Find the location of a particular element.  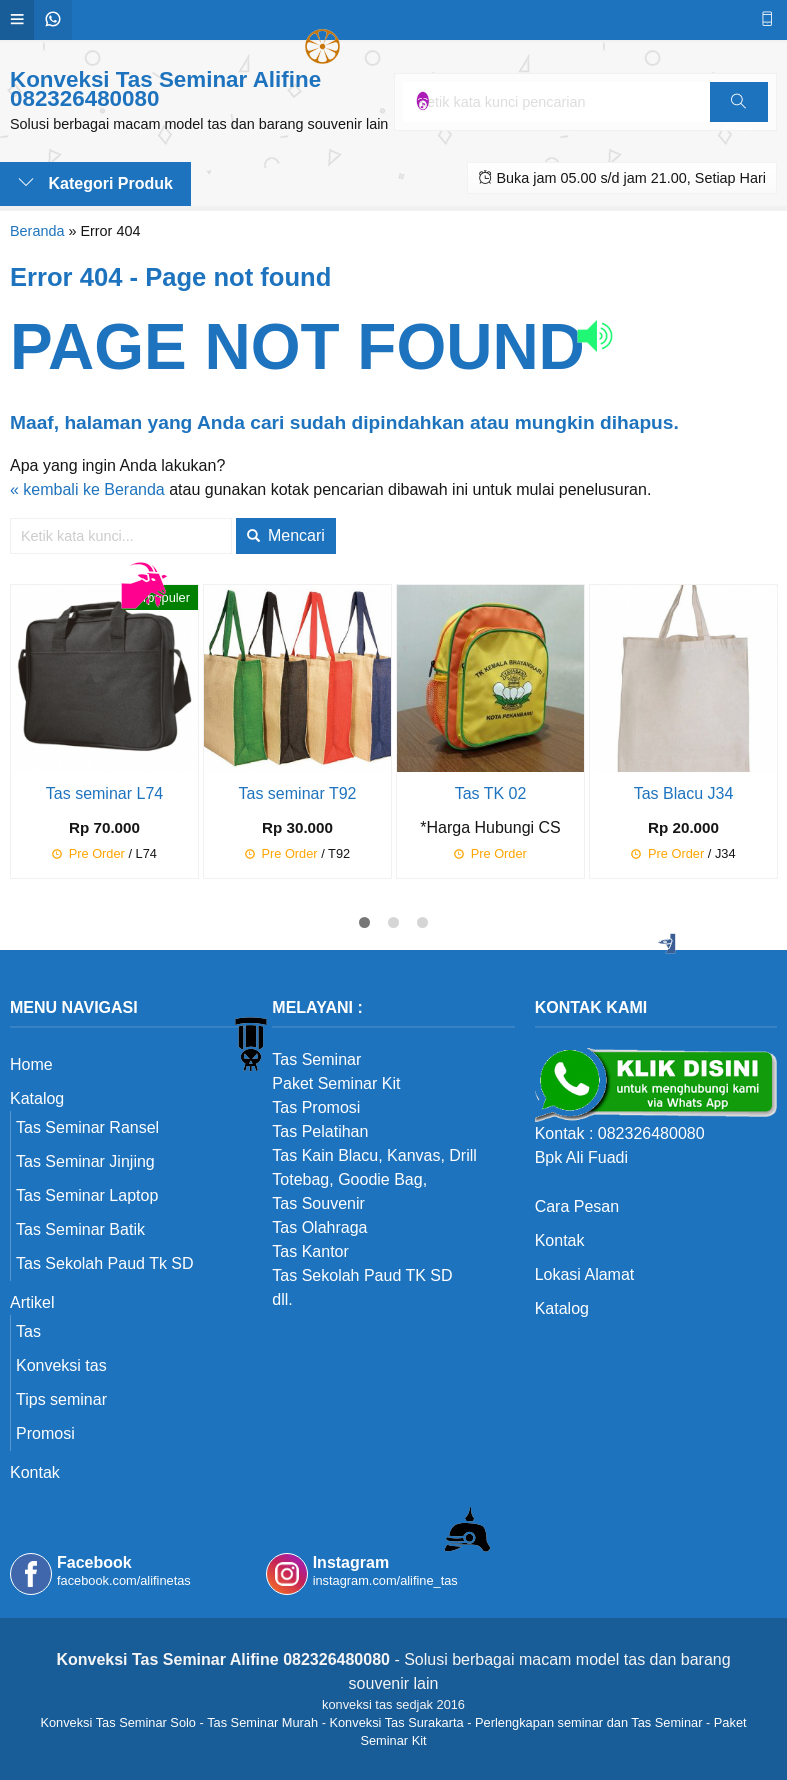

access karaoke or singing features is located at coordinates (423, 101).